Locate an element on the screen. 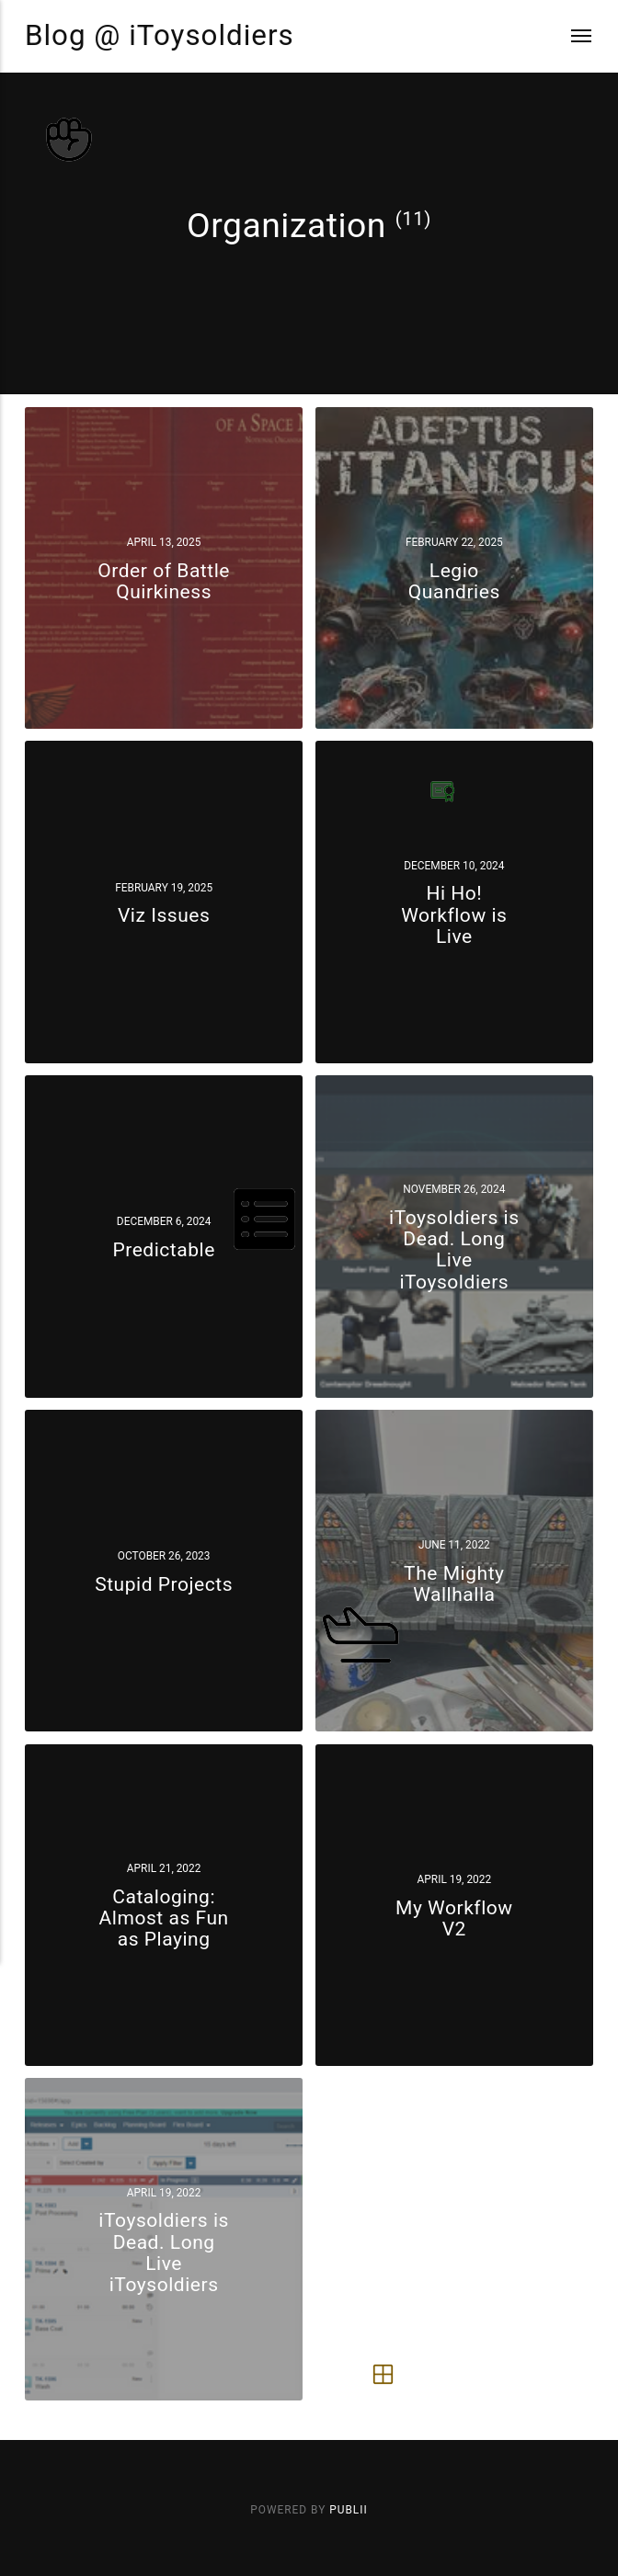 The width and height of the screenshot is (618, 2576). indicates flight mode is active is located at coordinates (360, 1632).